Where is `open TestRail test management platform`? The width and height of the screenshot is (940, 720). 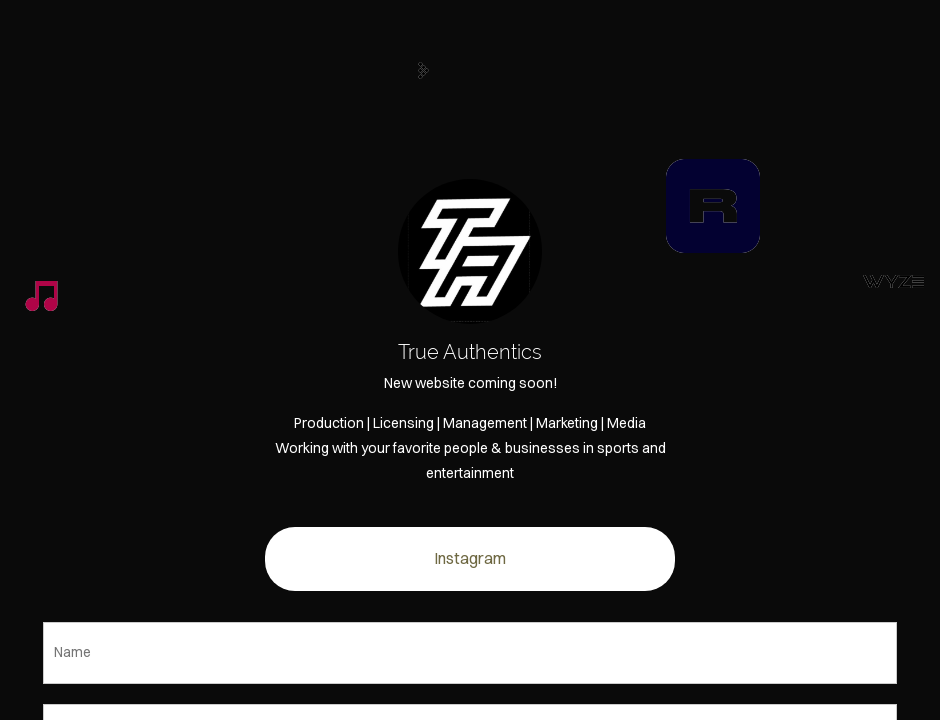
open TestRail test management platform is located at coordinates (423, 70).